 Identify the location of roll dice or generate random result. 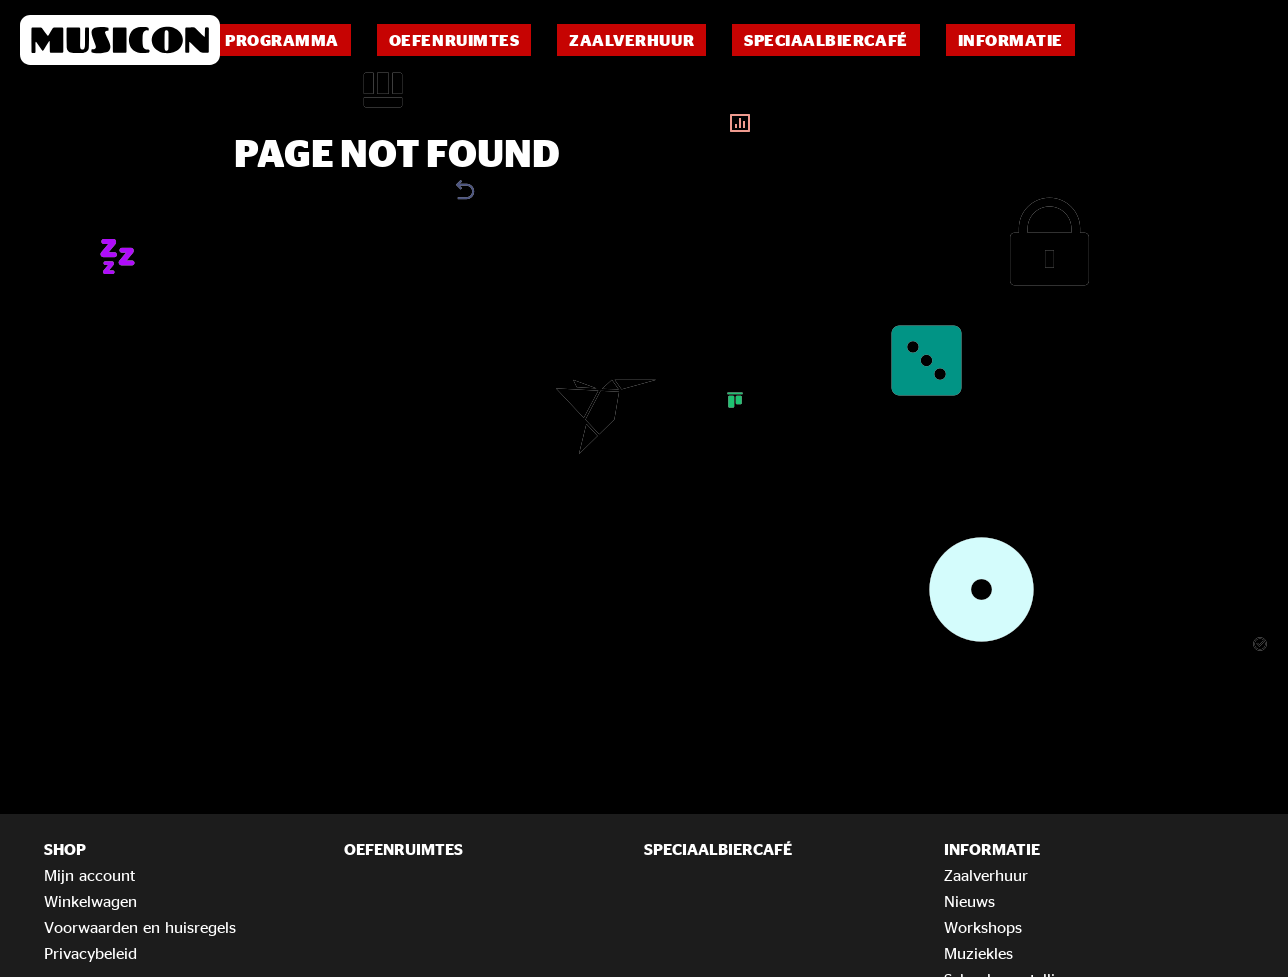
(926, 360).